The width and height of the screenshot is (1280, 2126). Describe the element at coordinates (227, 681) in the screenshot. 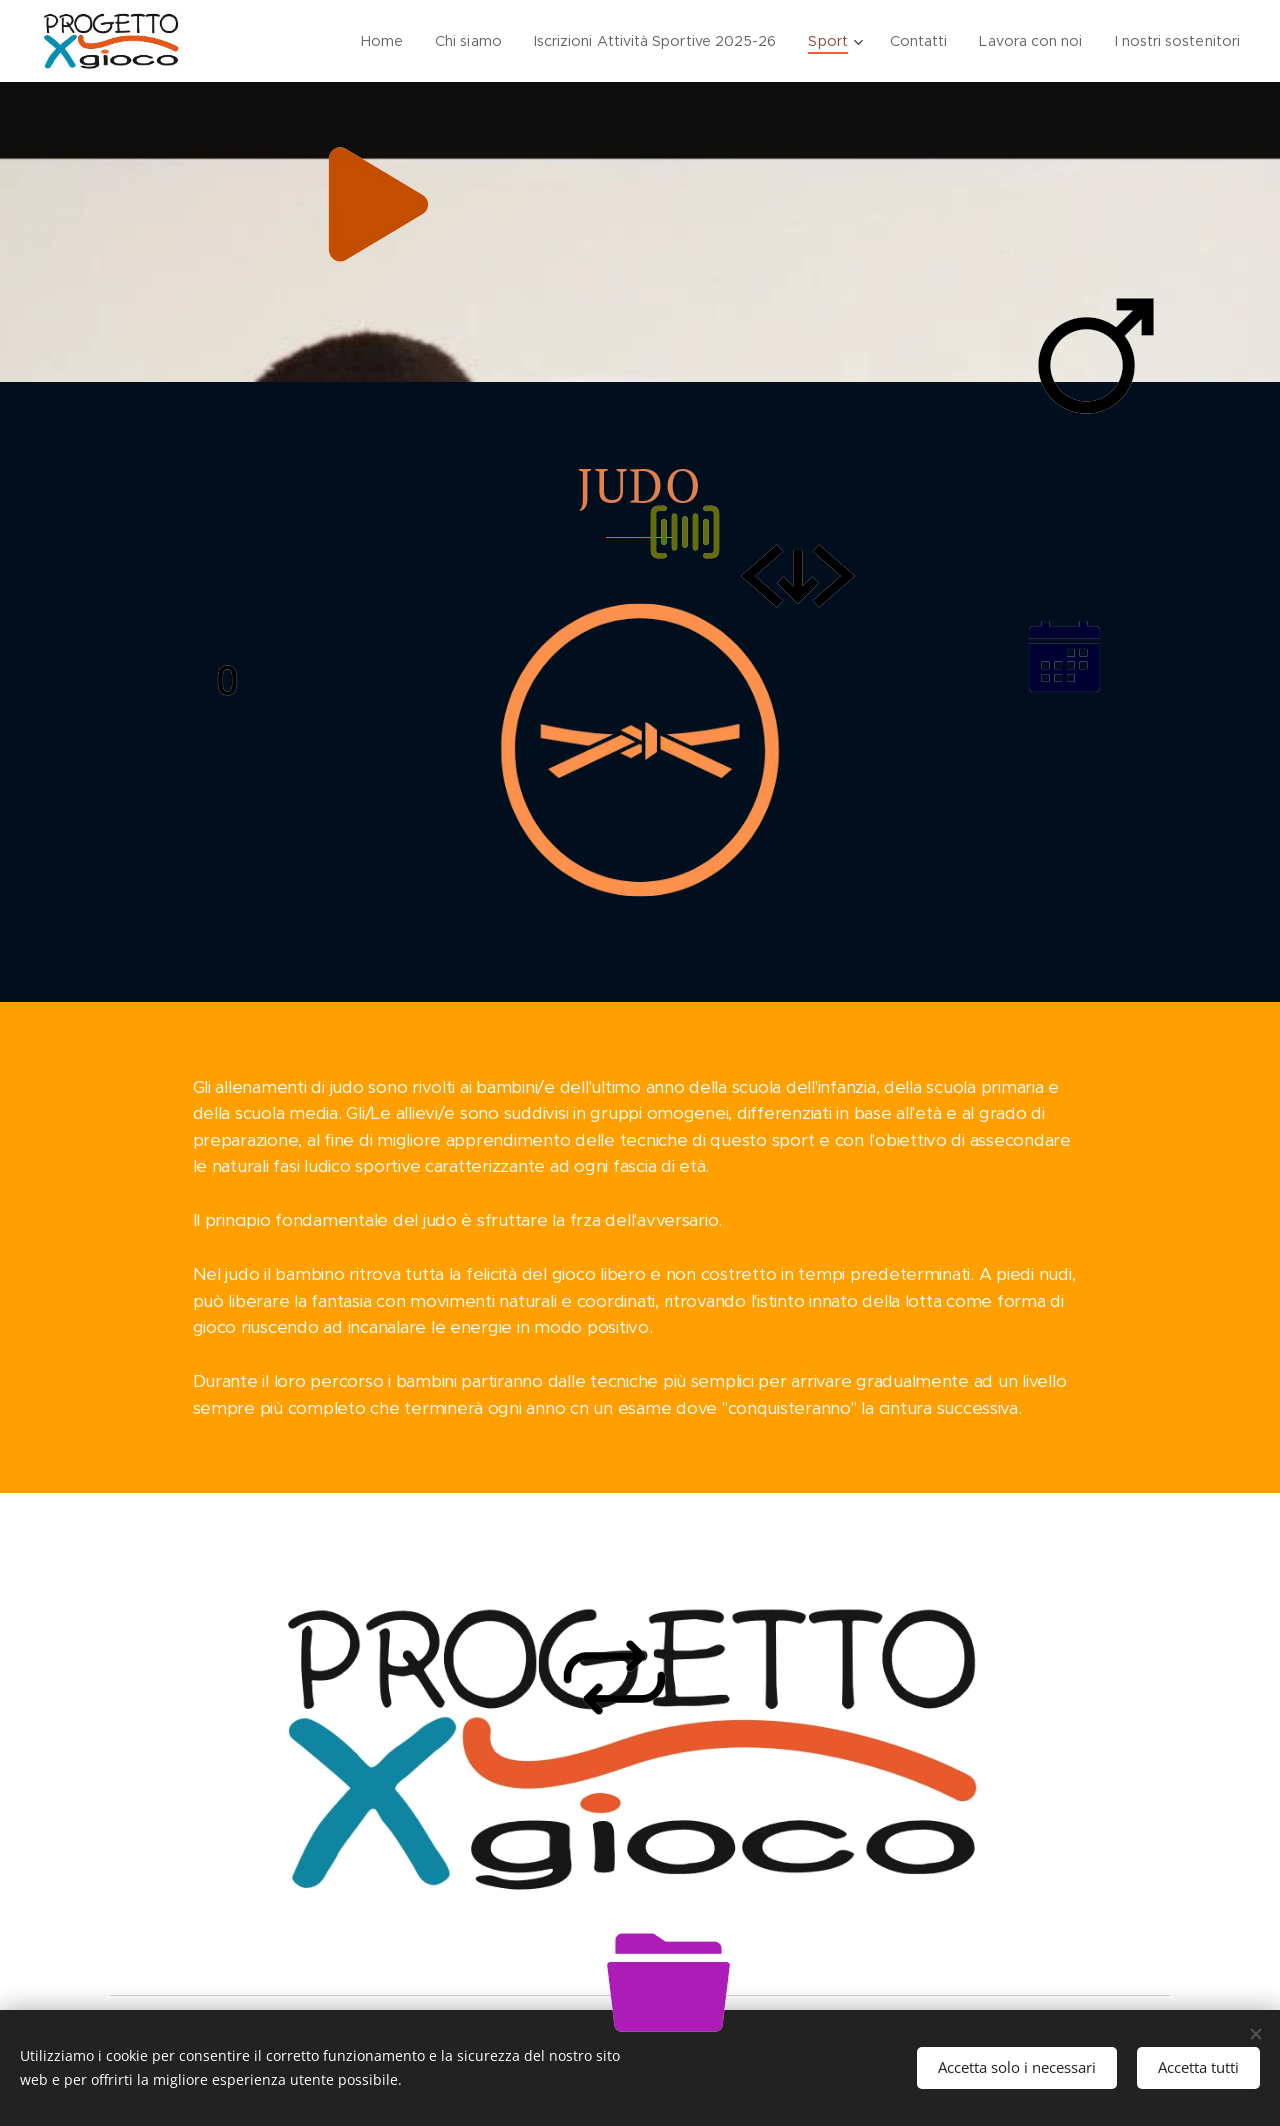

I see `set exposure compensation to zero` at that location.